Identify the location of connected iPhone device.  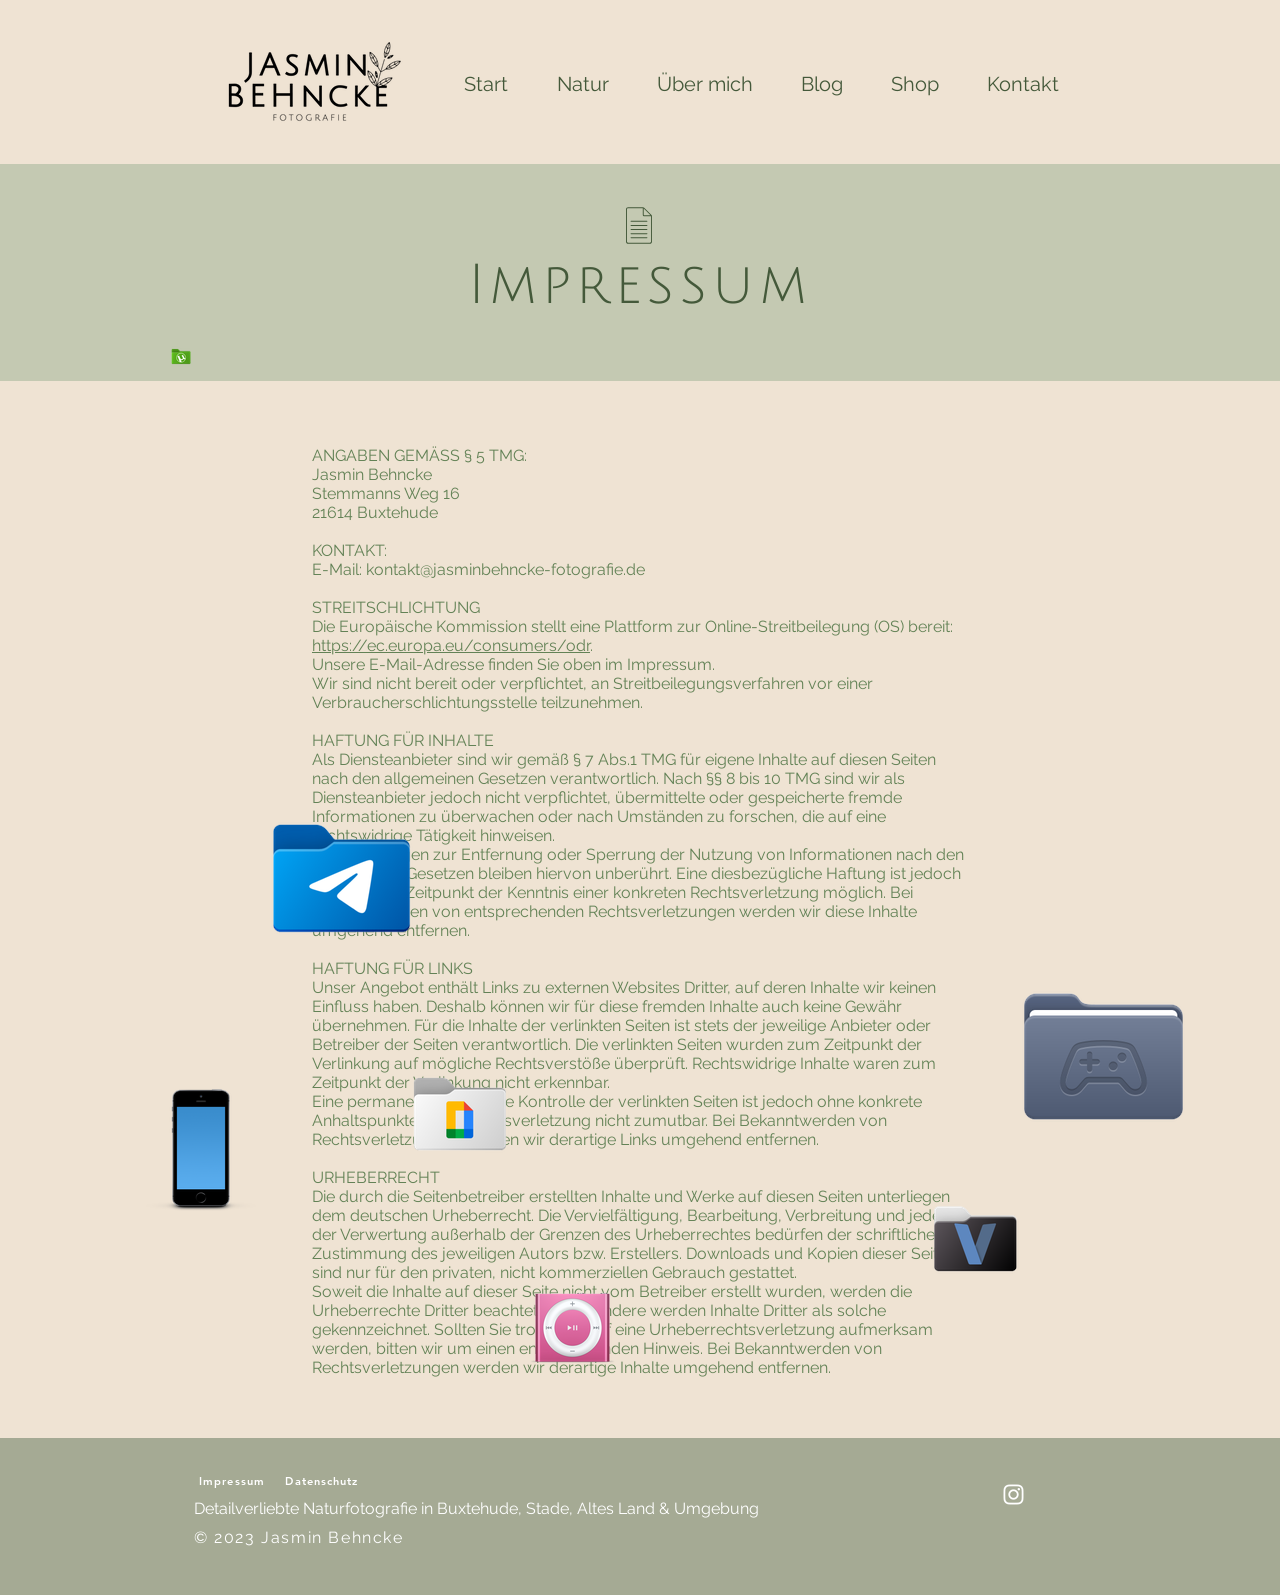
(201, 1150).